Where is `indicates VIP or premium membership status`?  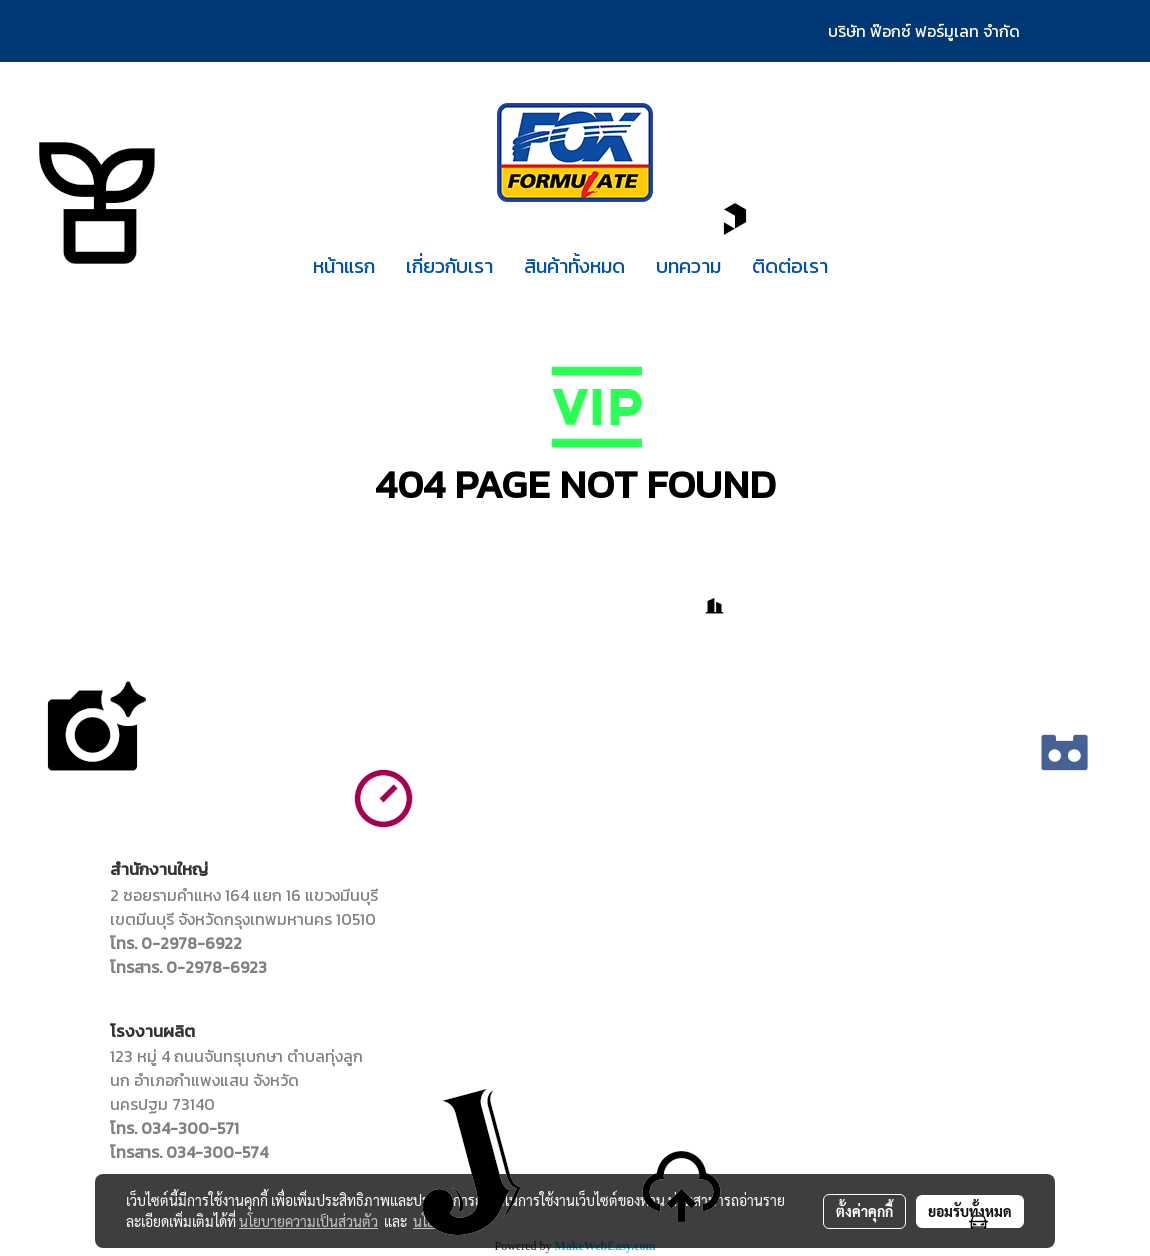
indicates VIP or premium membership status is located at coordinates (597, 407).